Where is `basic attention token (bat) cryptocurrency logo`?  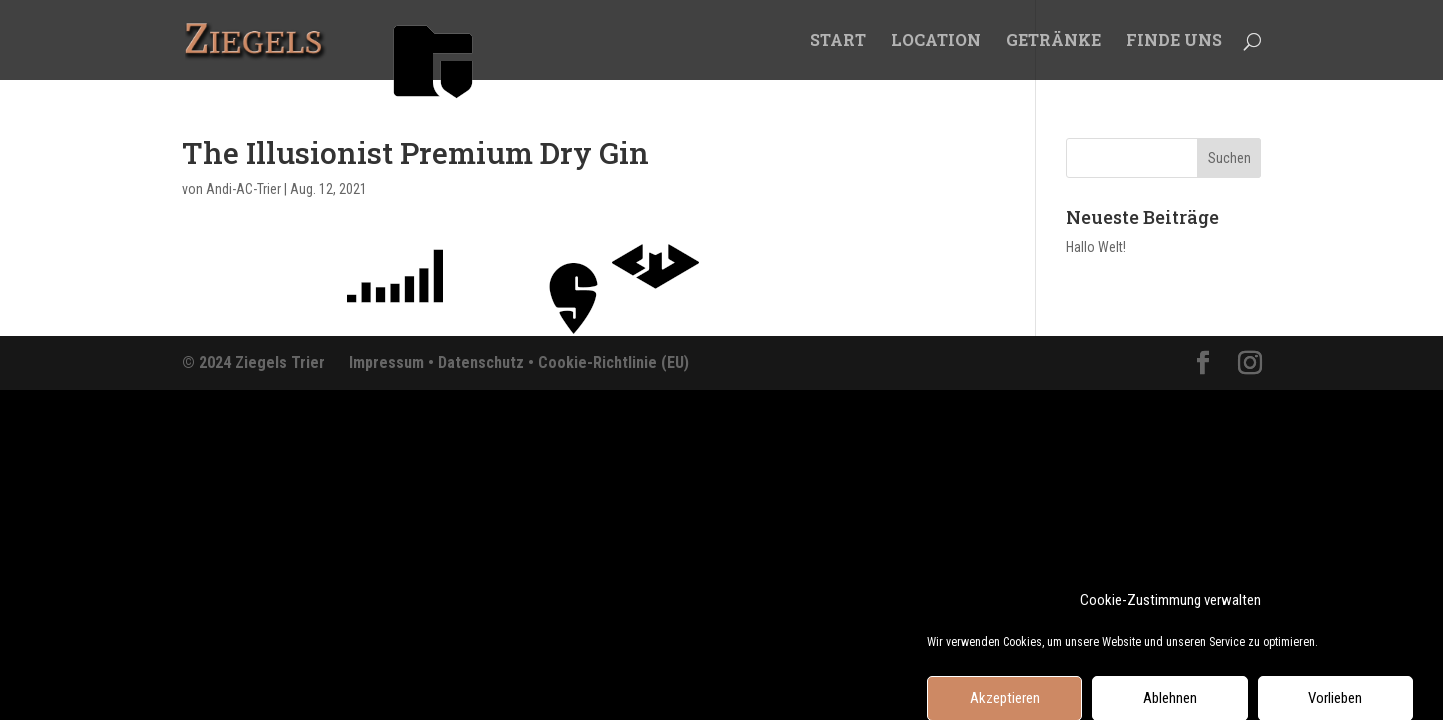
basic attention token (bat) cryptocurrency logo is located at coordinates (655, 266).